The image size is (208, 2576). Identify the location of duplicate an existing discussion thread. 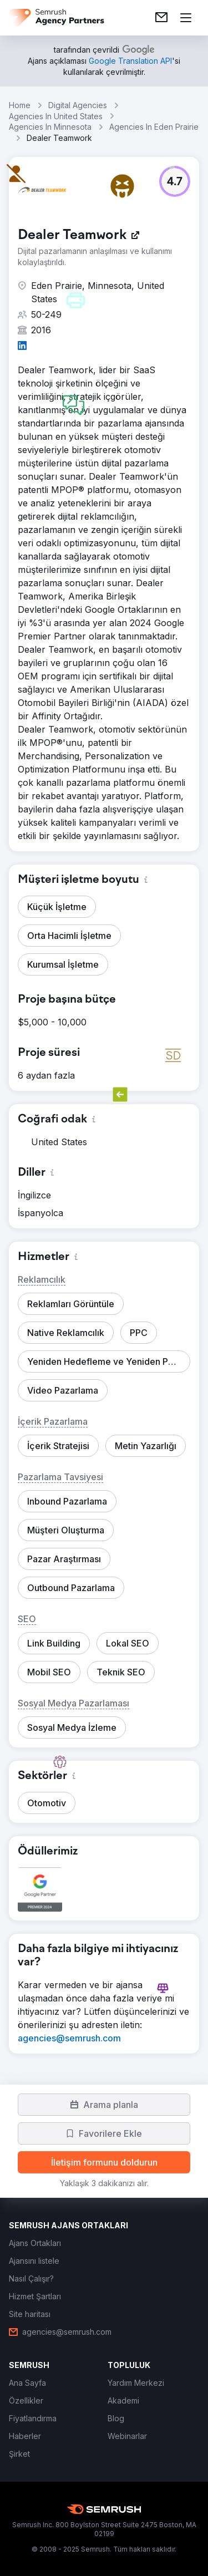
(73, 405).